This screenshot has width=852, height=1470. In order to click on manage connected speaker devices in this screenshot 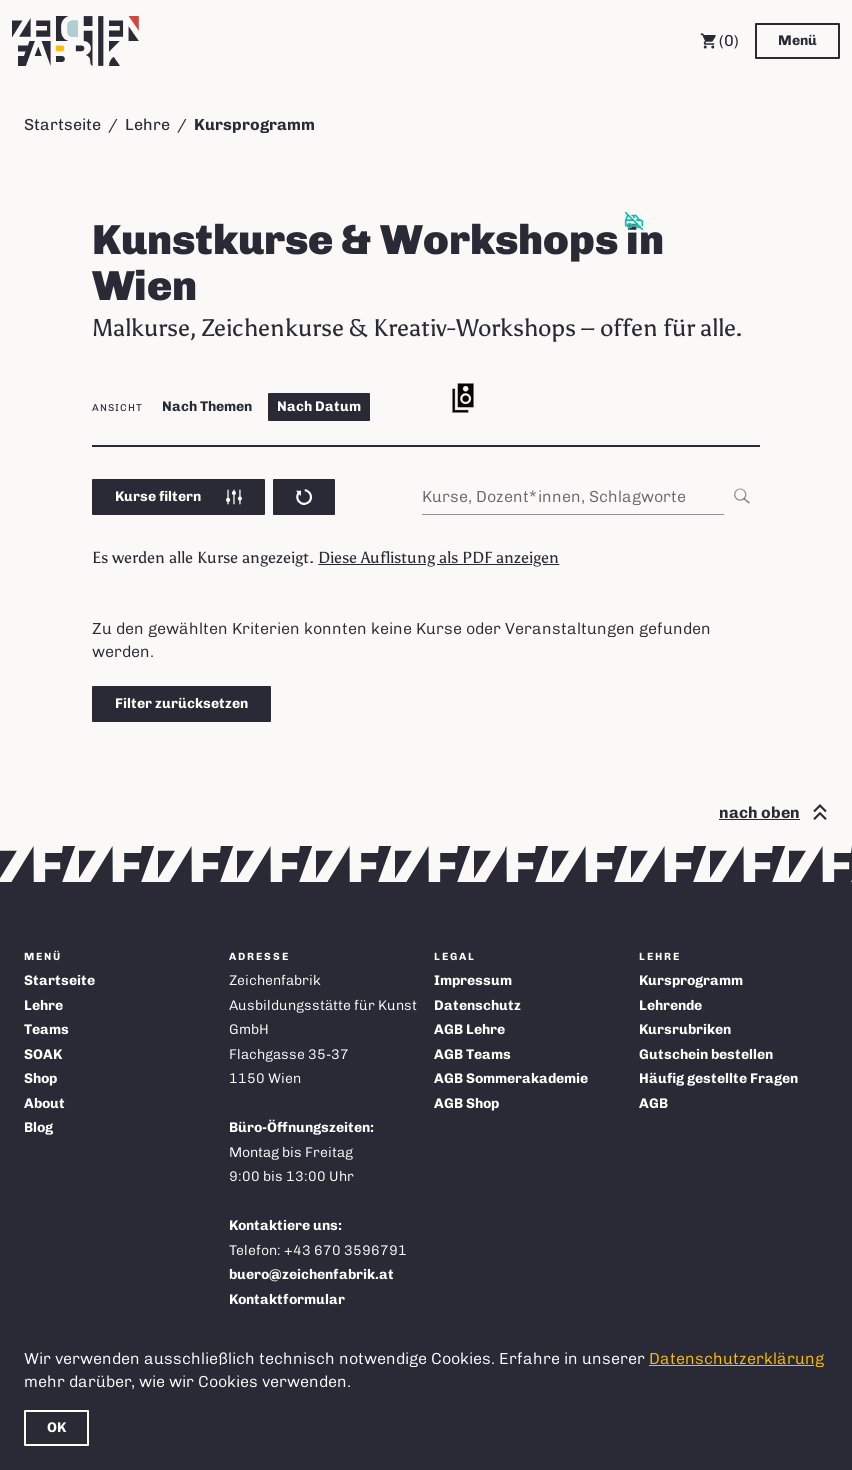, I will do `click(463, 398)`.